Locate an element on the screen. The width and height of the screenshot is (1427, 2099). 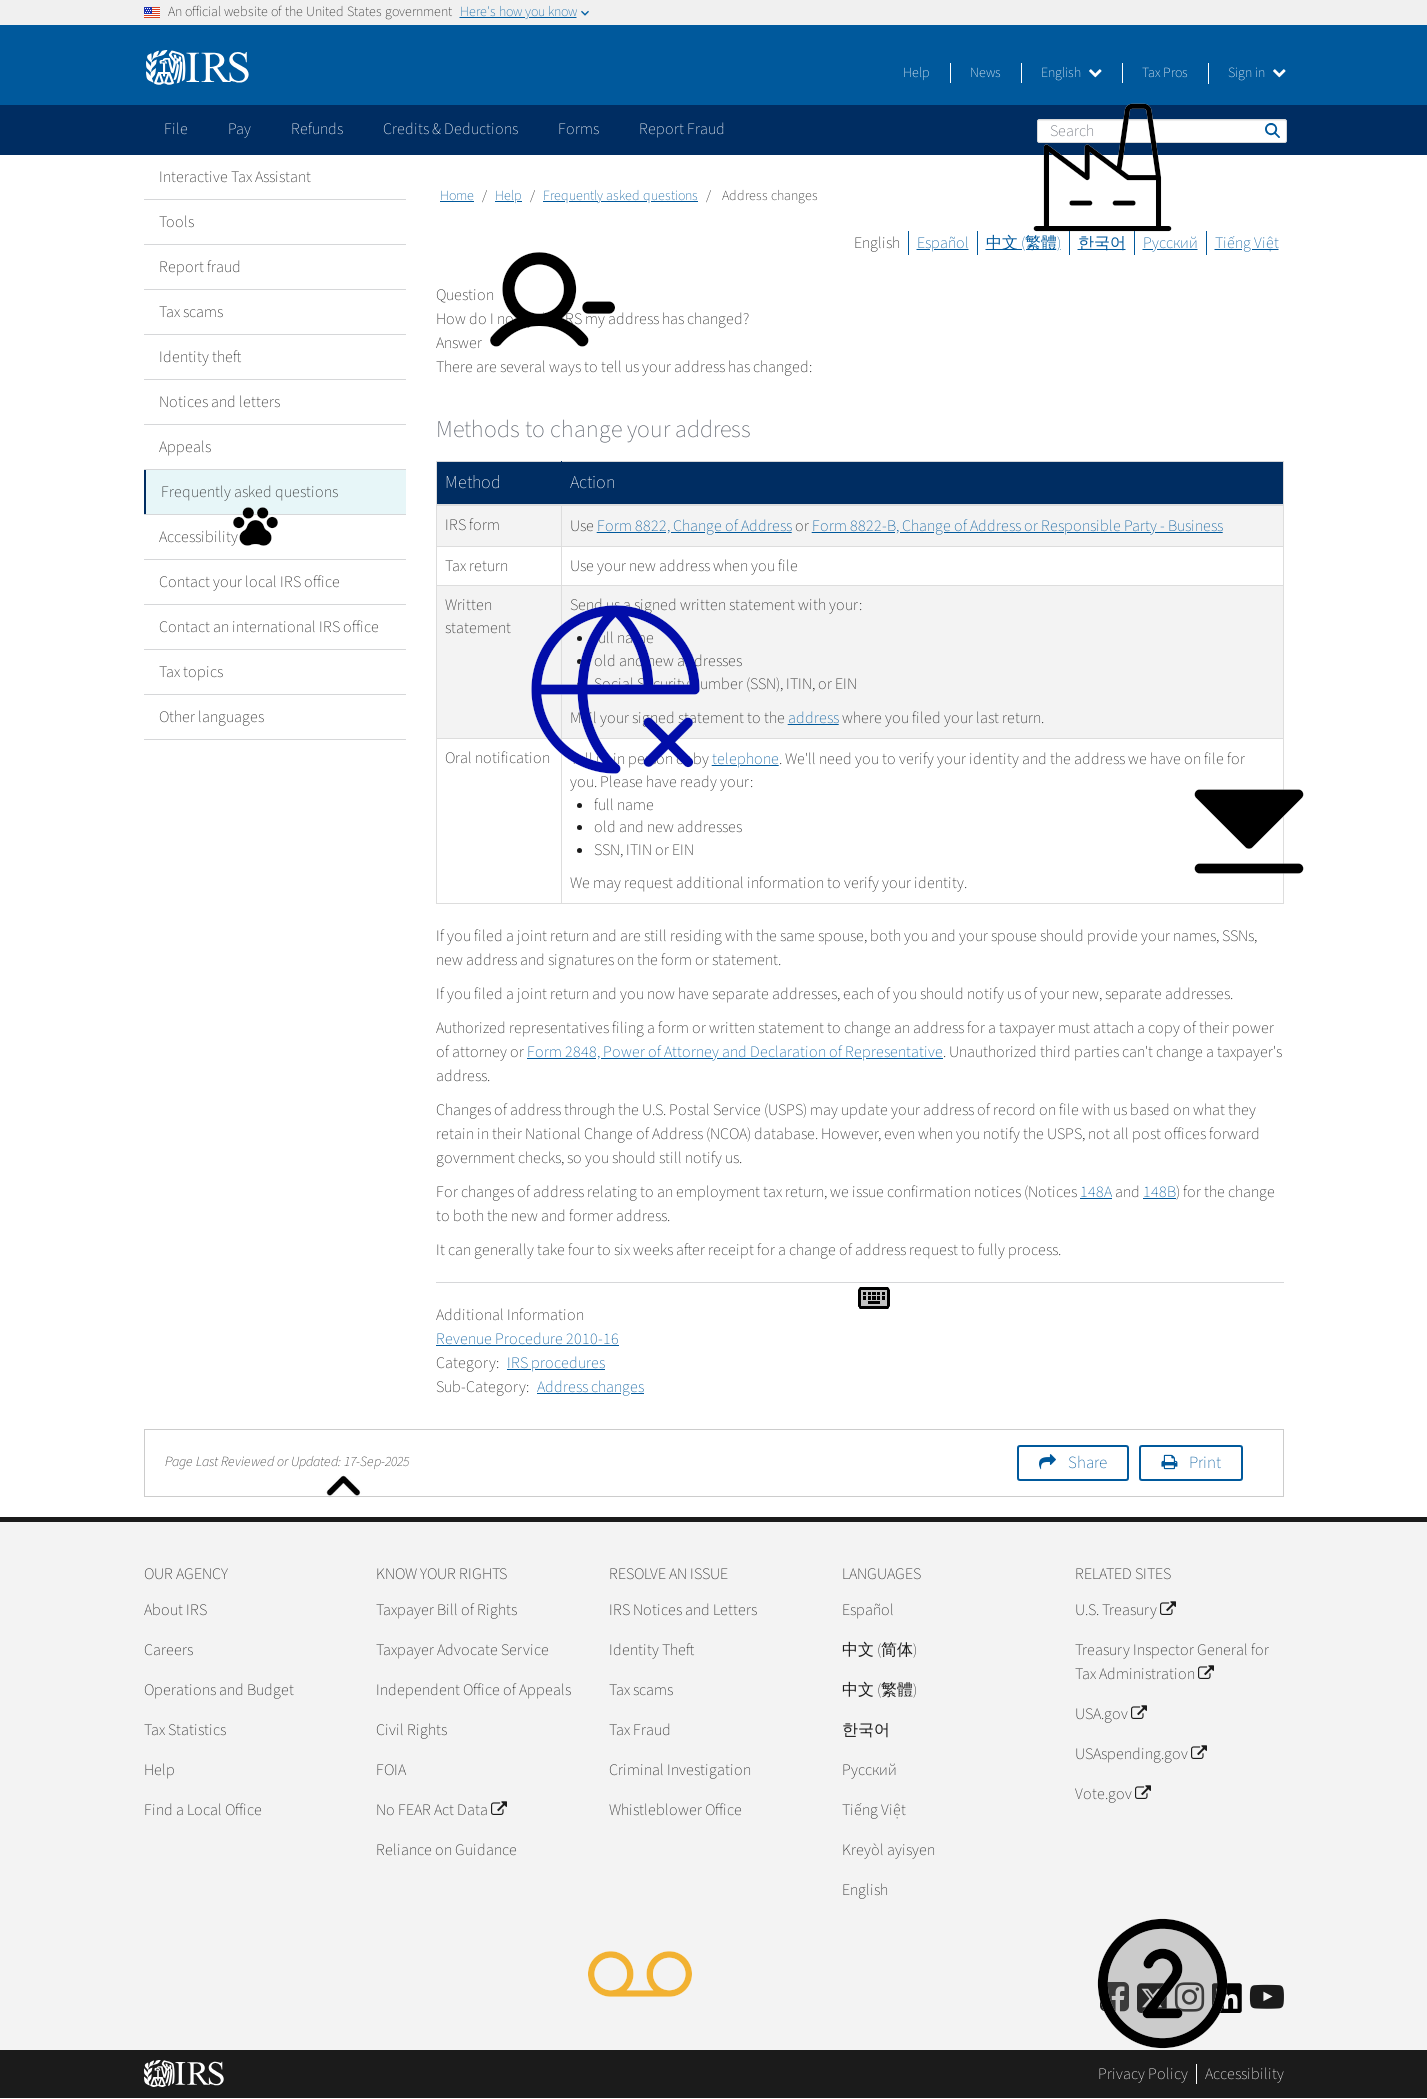
collapse an expanded section is located at coordinates (343, 1486).